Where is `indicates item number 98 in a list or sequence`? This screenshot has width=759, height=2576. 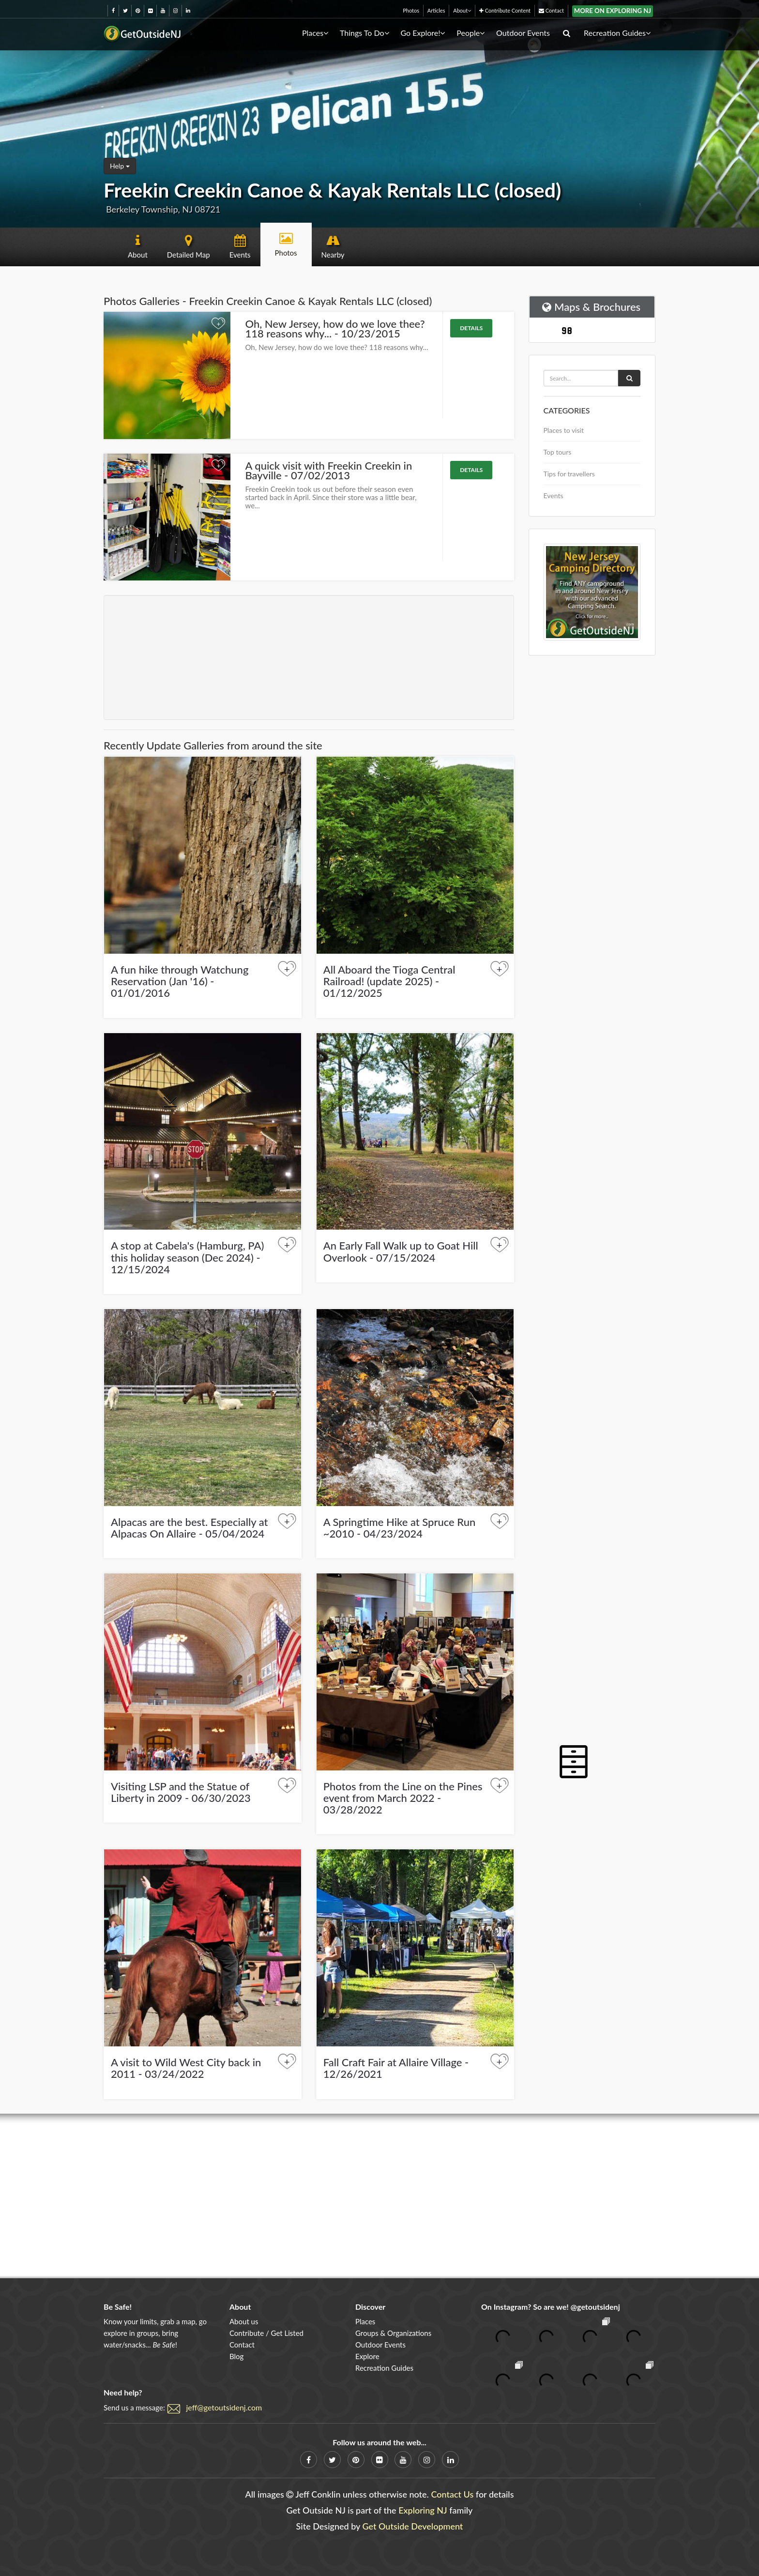
indicates item number 98 in a list or sequence is located at coordinates (567, 331).